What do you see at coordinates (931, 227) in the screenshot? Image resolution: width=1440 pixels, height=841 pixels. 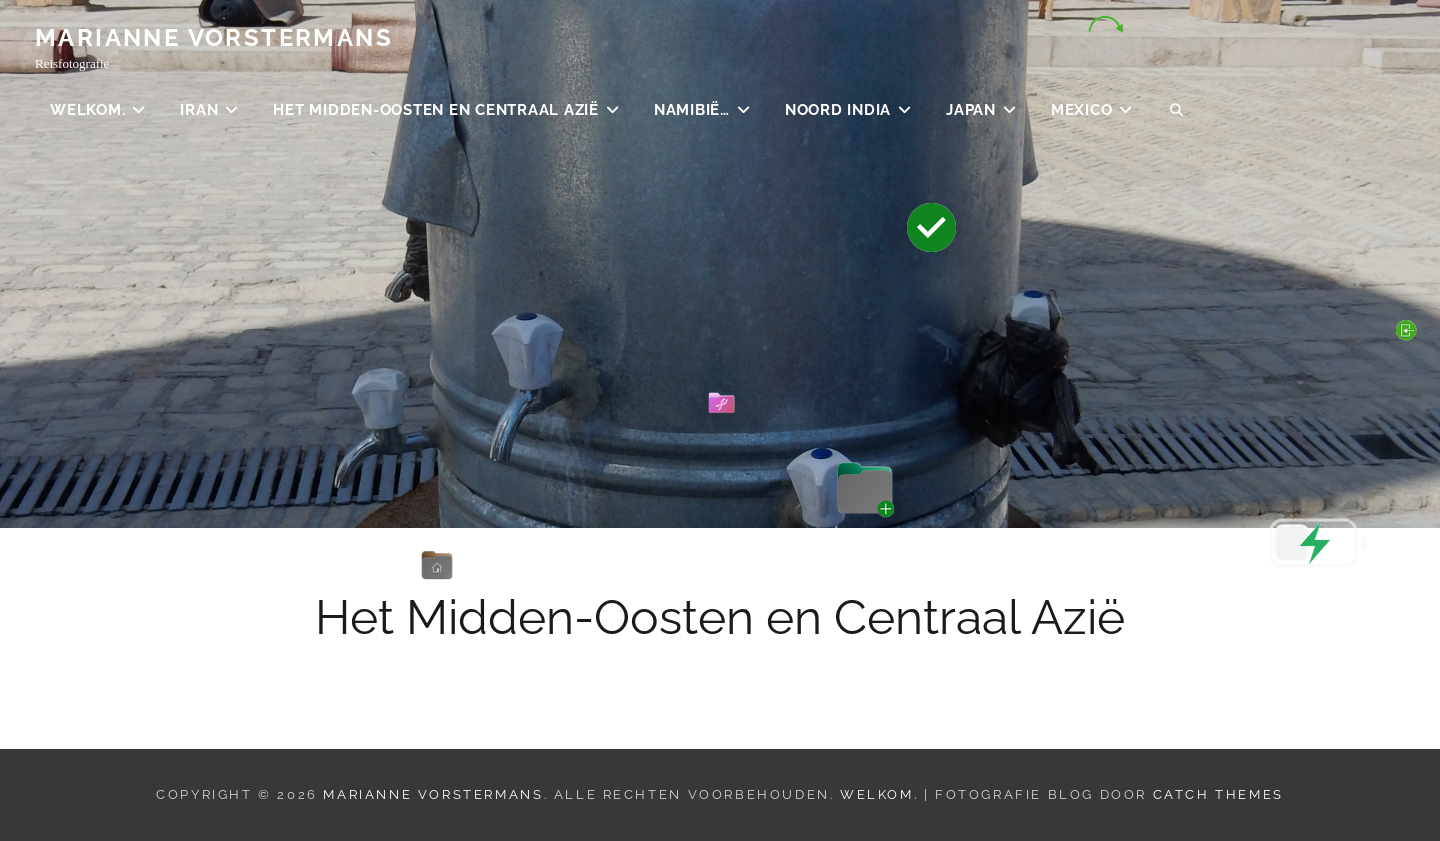 I see `confirm or approve an action` at bounding box center [931, 227].